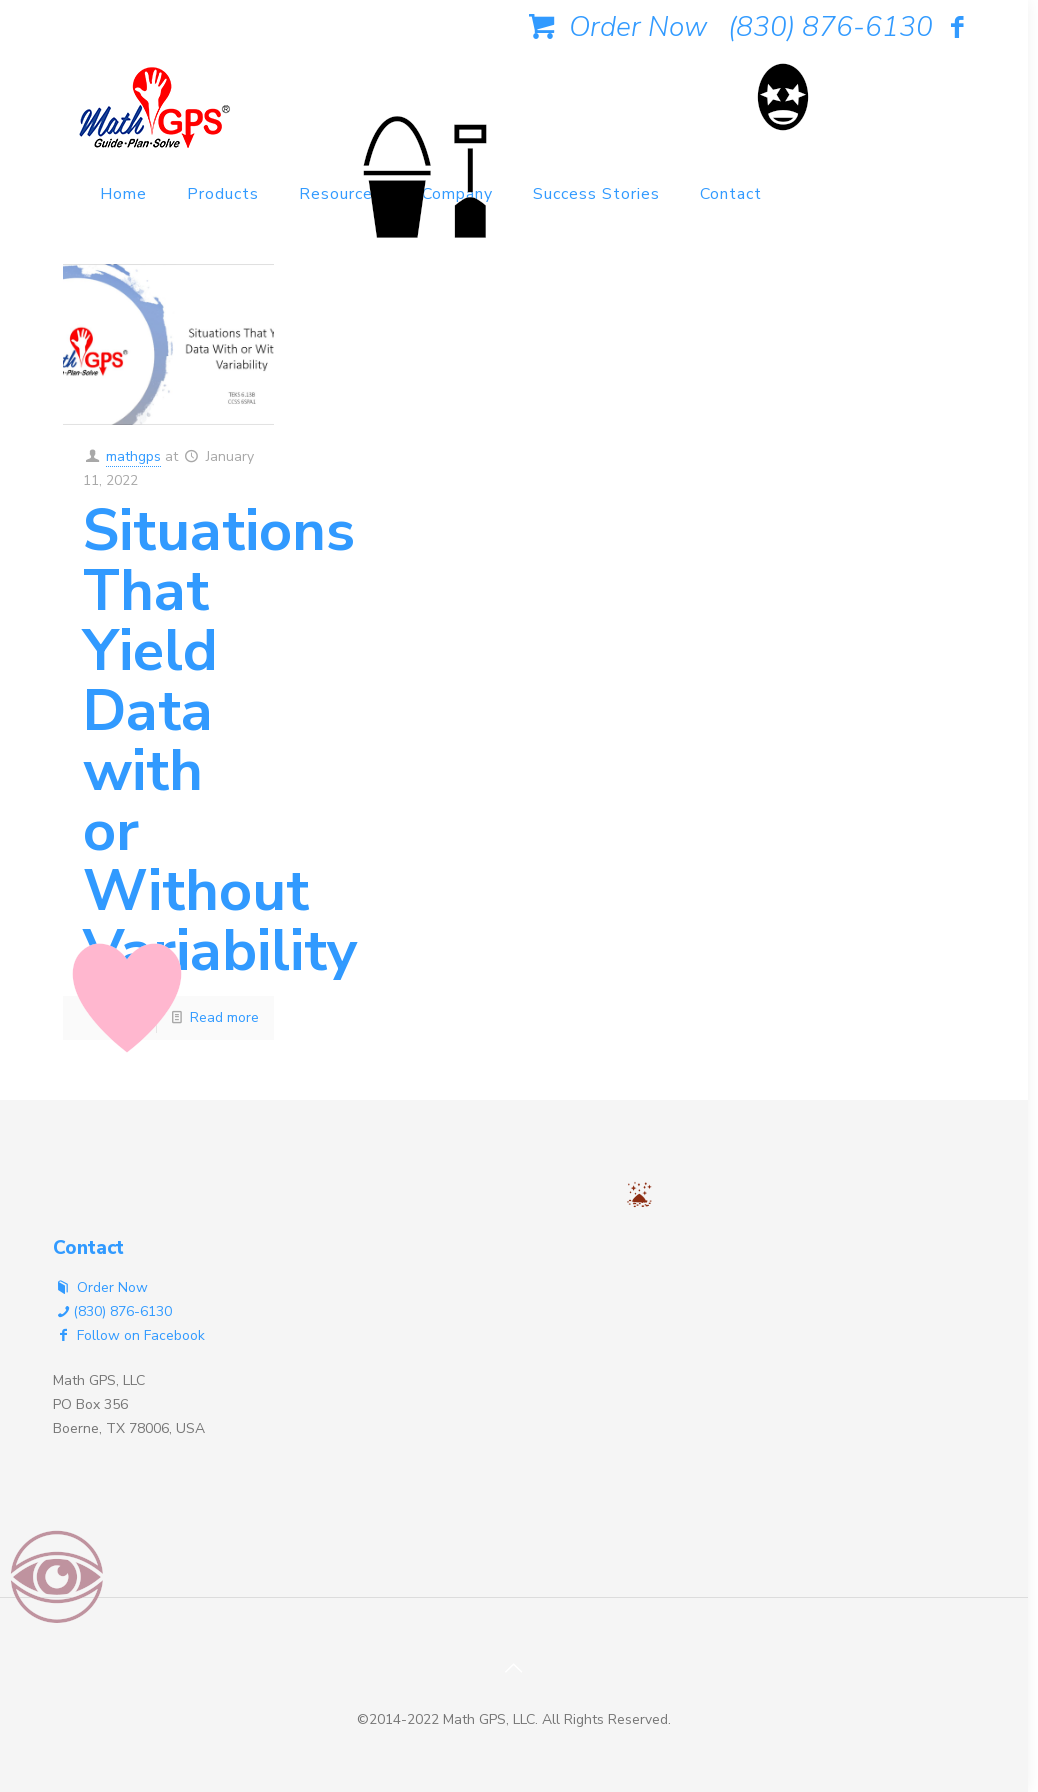 This screenshot has height=1792, width=1038. Describe the element at coordinates (127, 998) in the screenshot. I see `add to favorites` at that location.